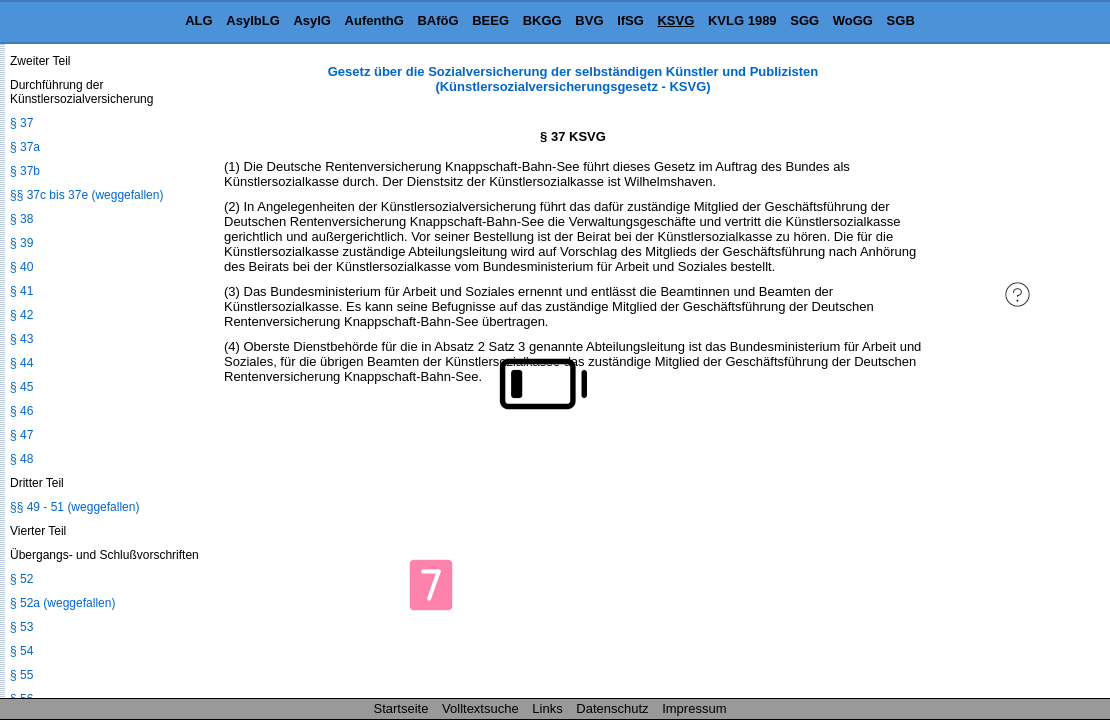 The height and width of the screenshot is (720, 1110). What do you see at coordinates (431, 585) in the screenshot?
I see `indicates the number seven in a sequence or list` at bounding box center [431, 585].